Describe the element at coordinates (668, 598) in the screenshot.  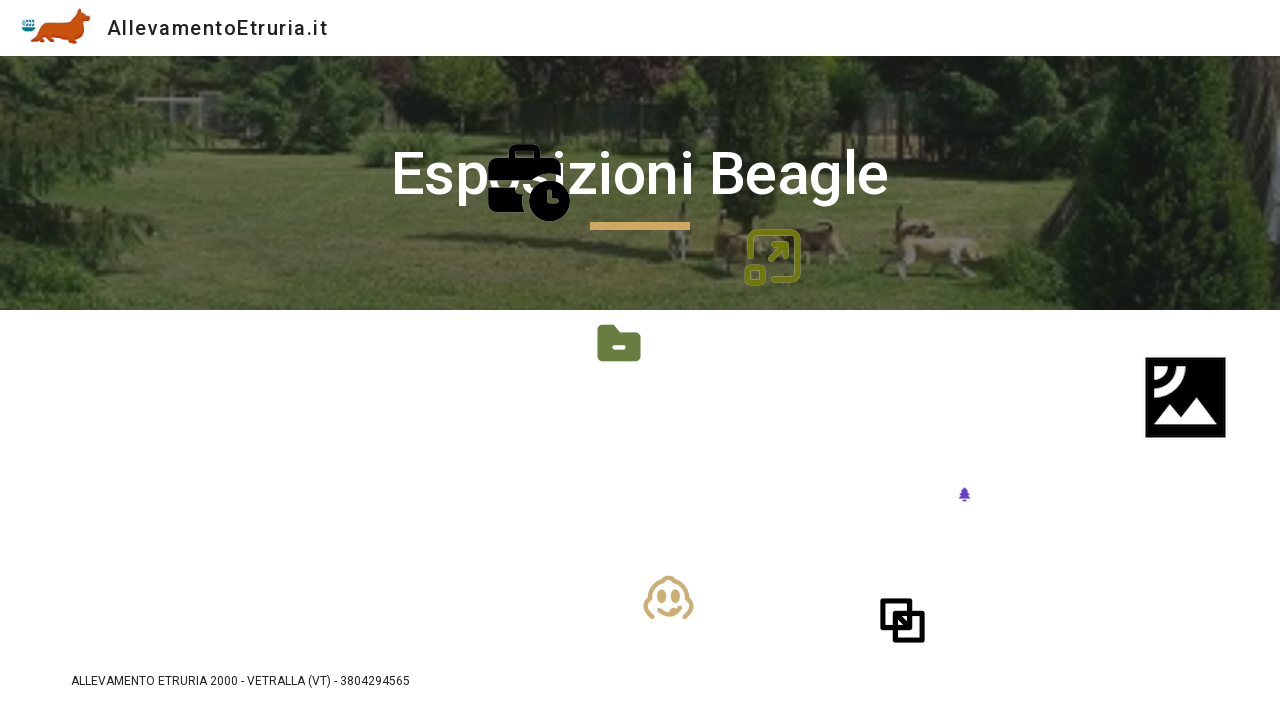
I see `indicates a Michelin Bib Gourmand rated restaurant` at that location.